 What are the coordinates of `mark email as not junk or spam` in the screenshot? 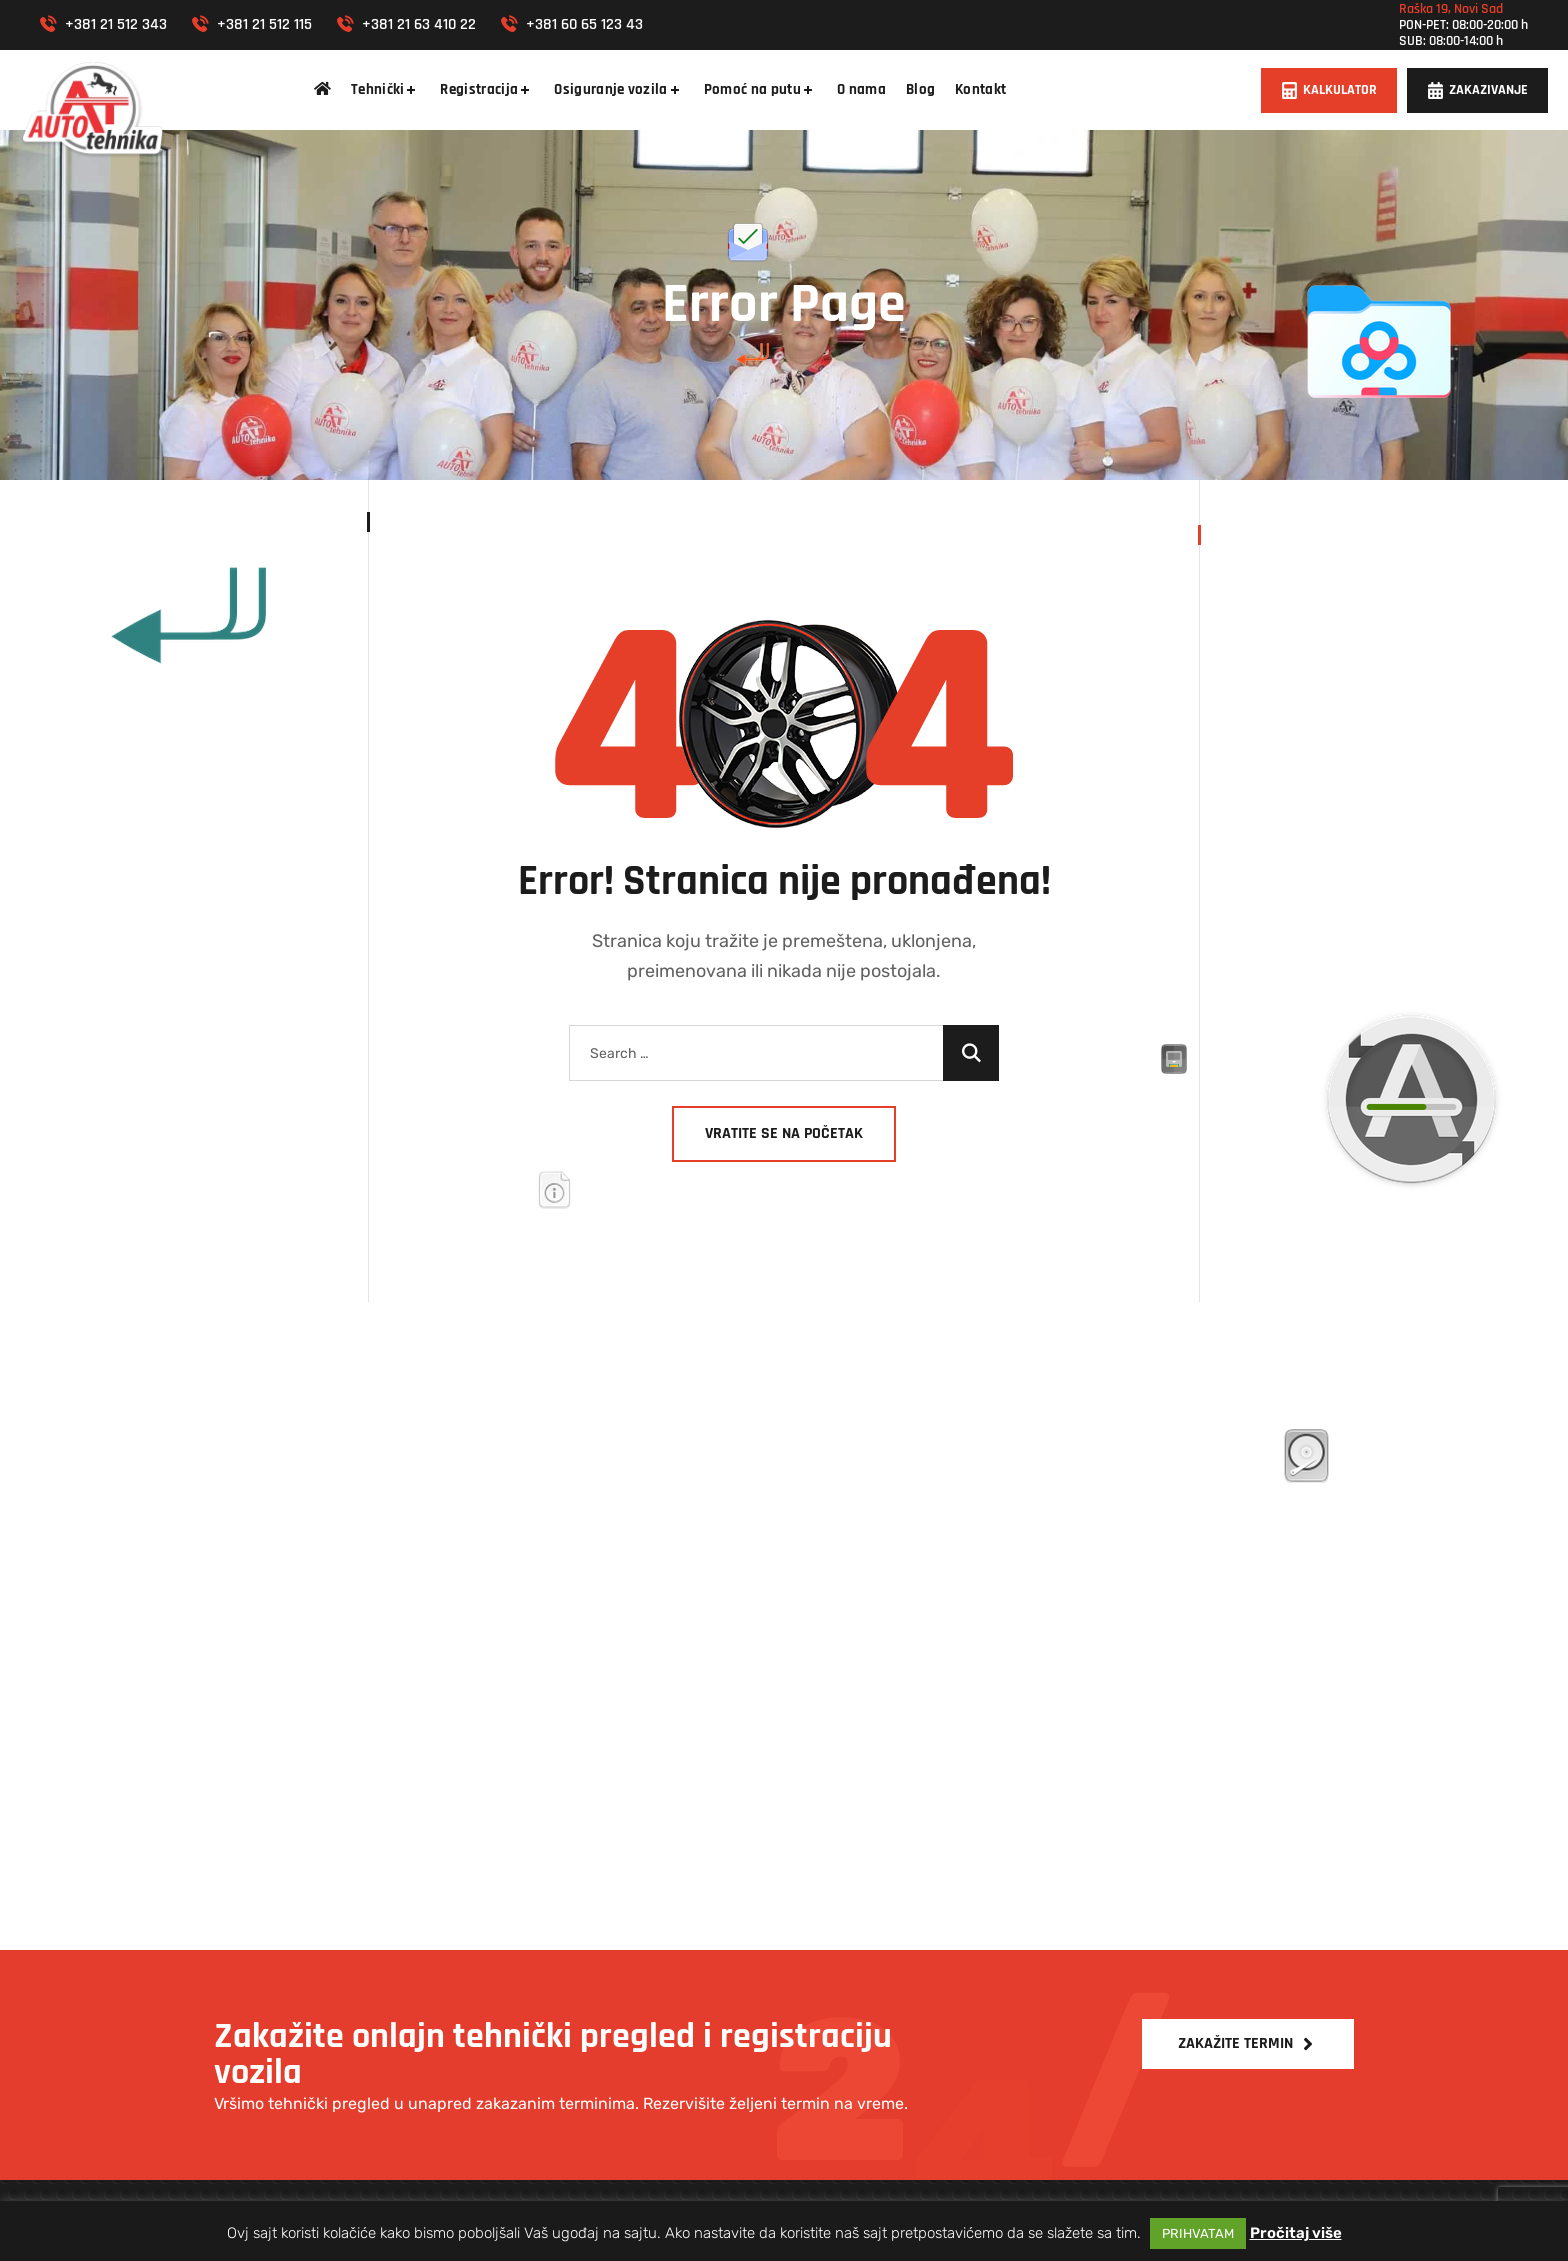 It's located at (748, 243).